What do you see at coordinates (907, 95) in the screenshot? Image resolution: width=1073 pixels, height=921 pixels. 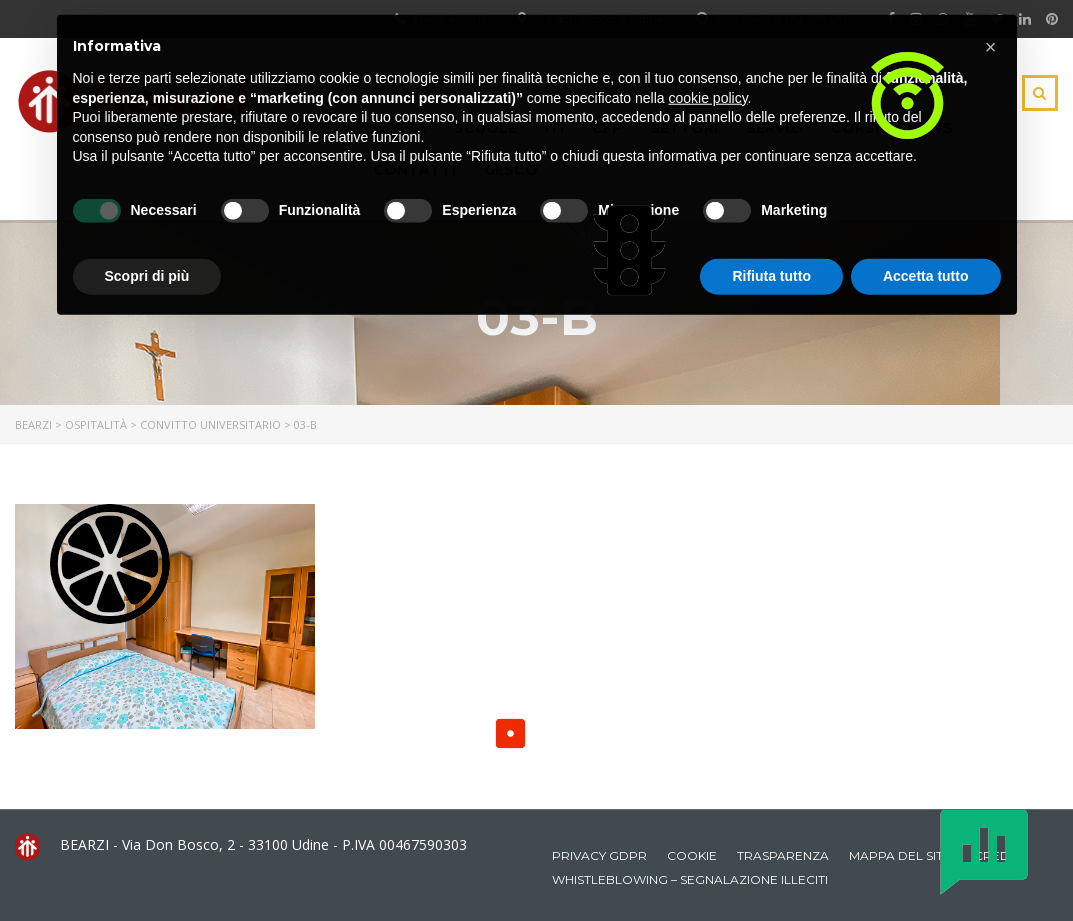 I see `OpenWrt router firmware logo` at bounding box center [907, 95].